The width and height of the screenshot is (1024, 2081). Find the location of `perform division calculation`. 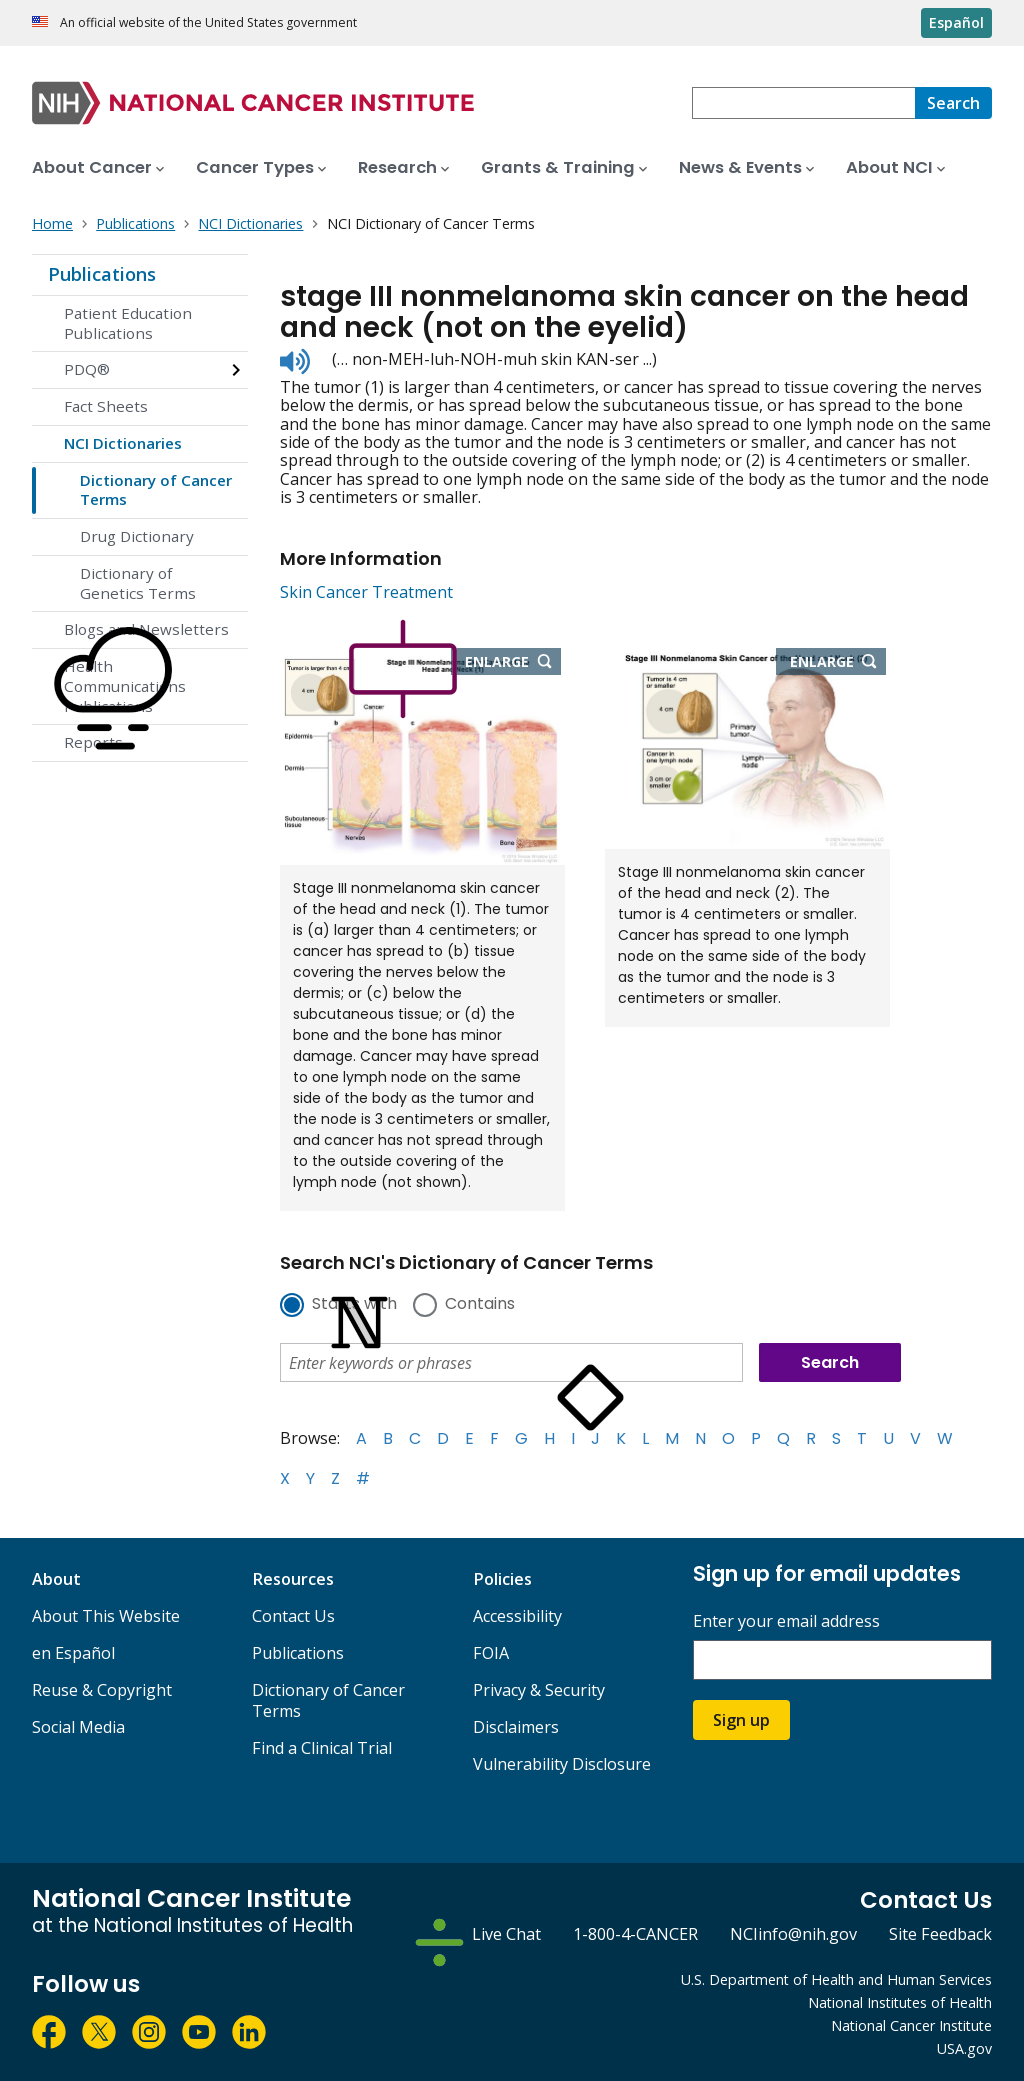

perform division calculation is located at coordinates (439, 1942).